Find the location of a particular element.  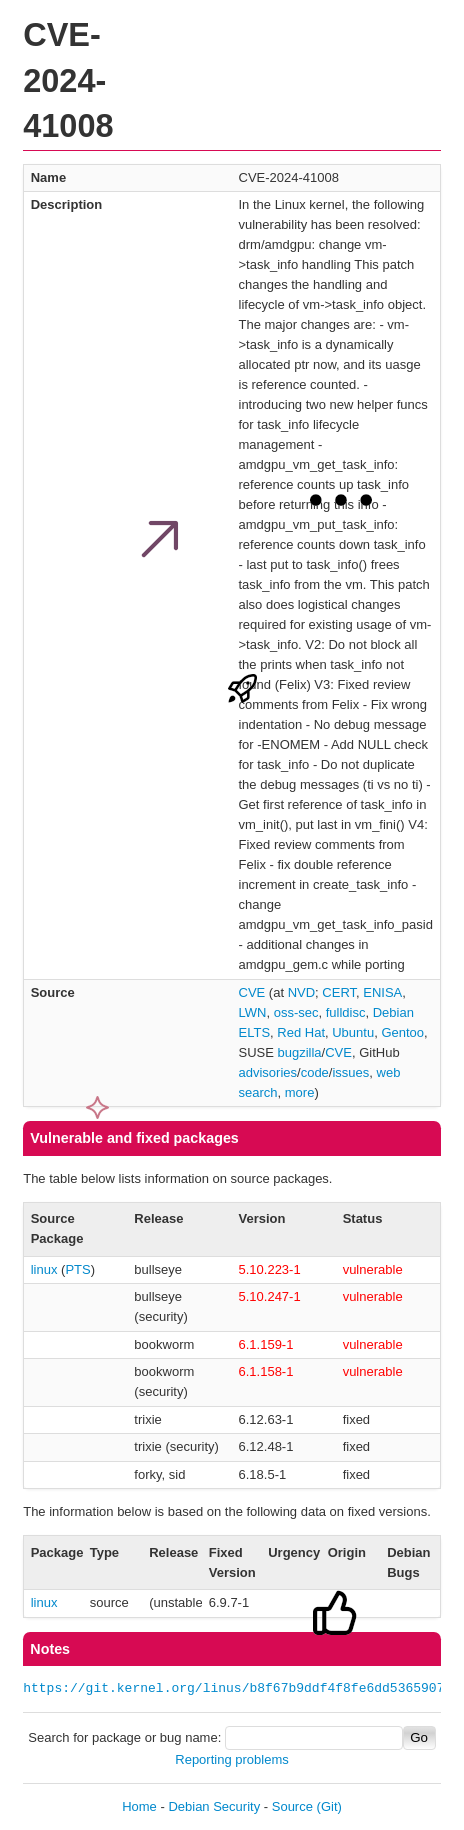

indicates AI-generated or enhanced content is located at coordinates (97, 1107).